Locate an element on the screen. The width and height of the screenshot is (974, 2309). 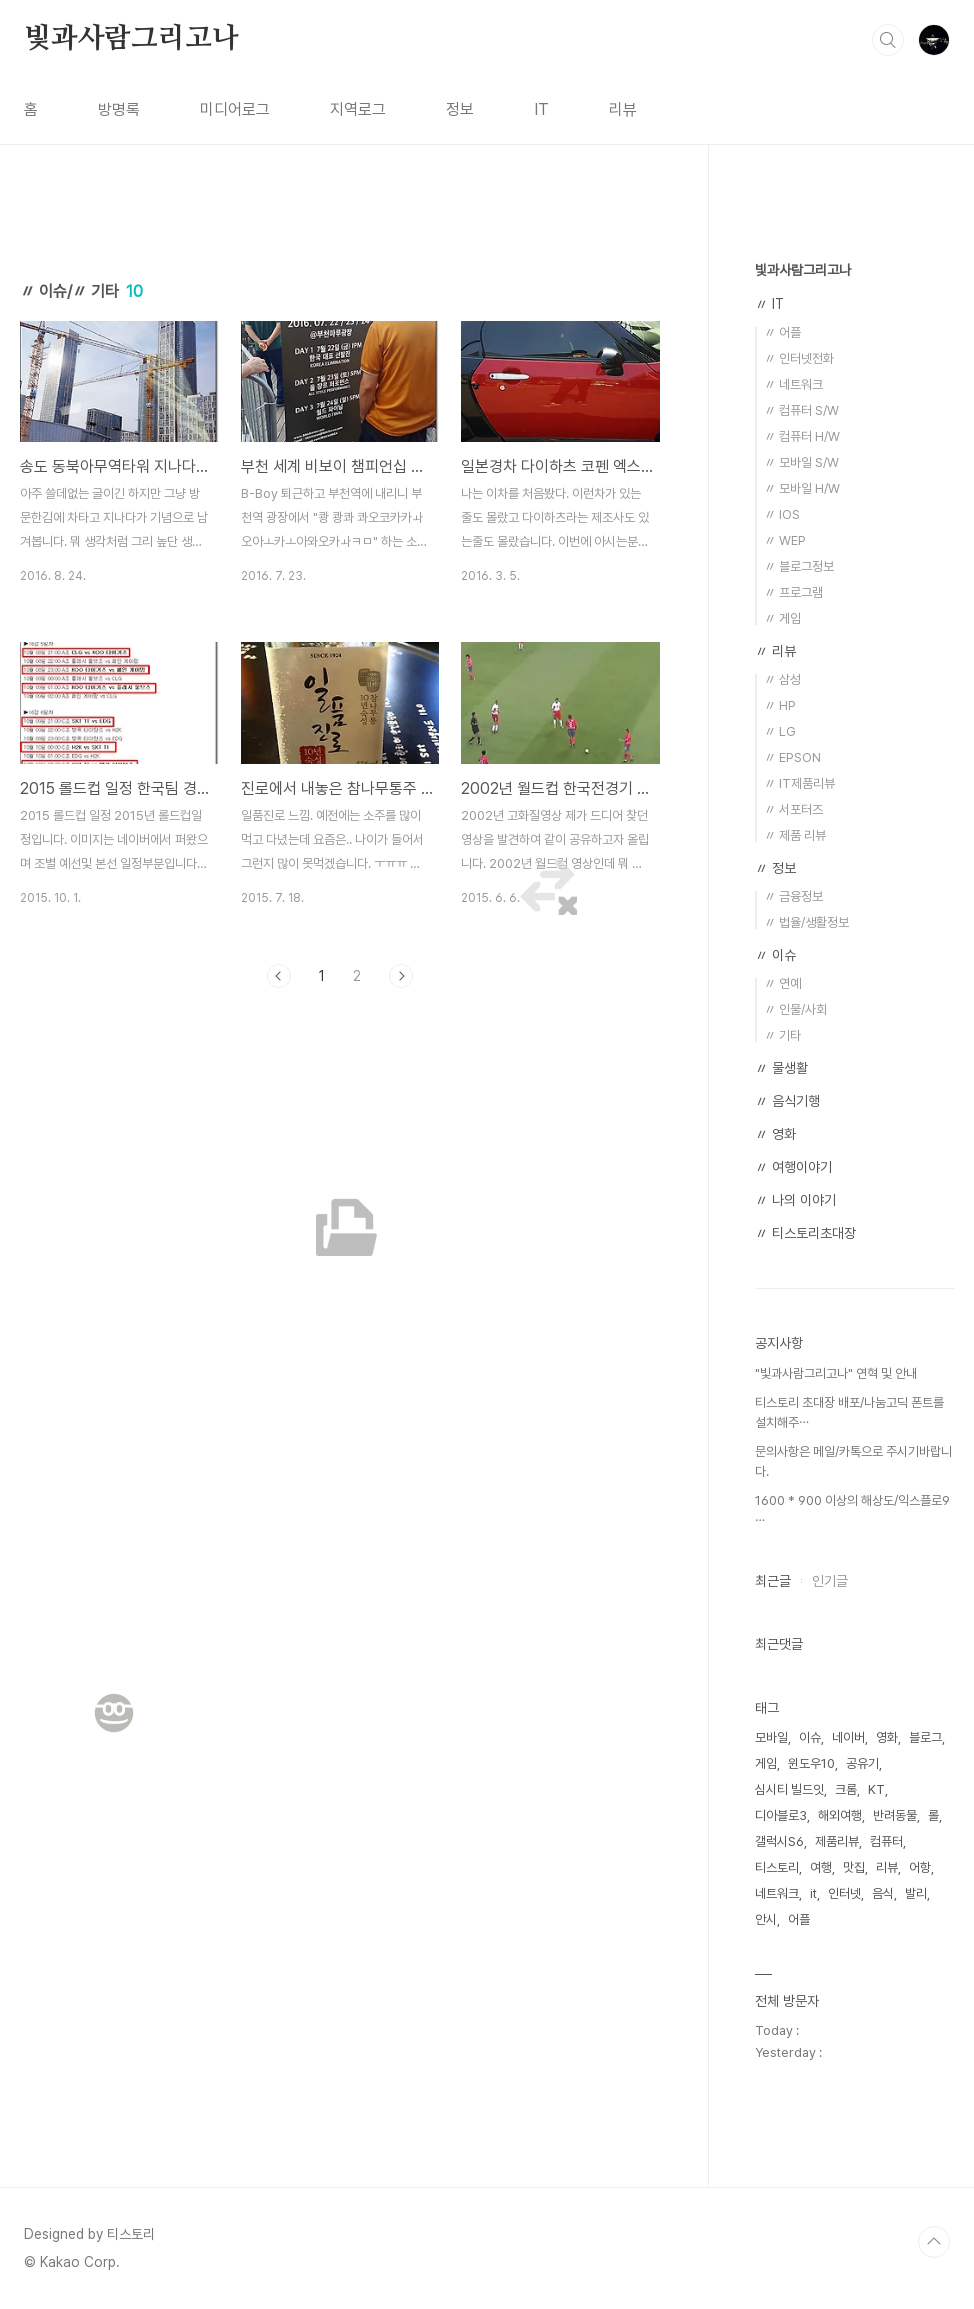
indicates a nerdy or intellectual reaction is located at coordinates (114, 1713).